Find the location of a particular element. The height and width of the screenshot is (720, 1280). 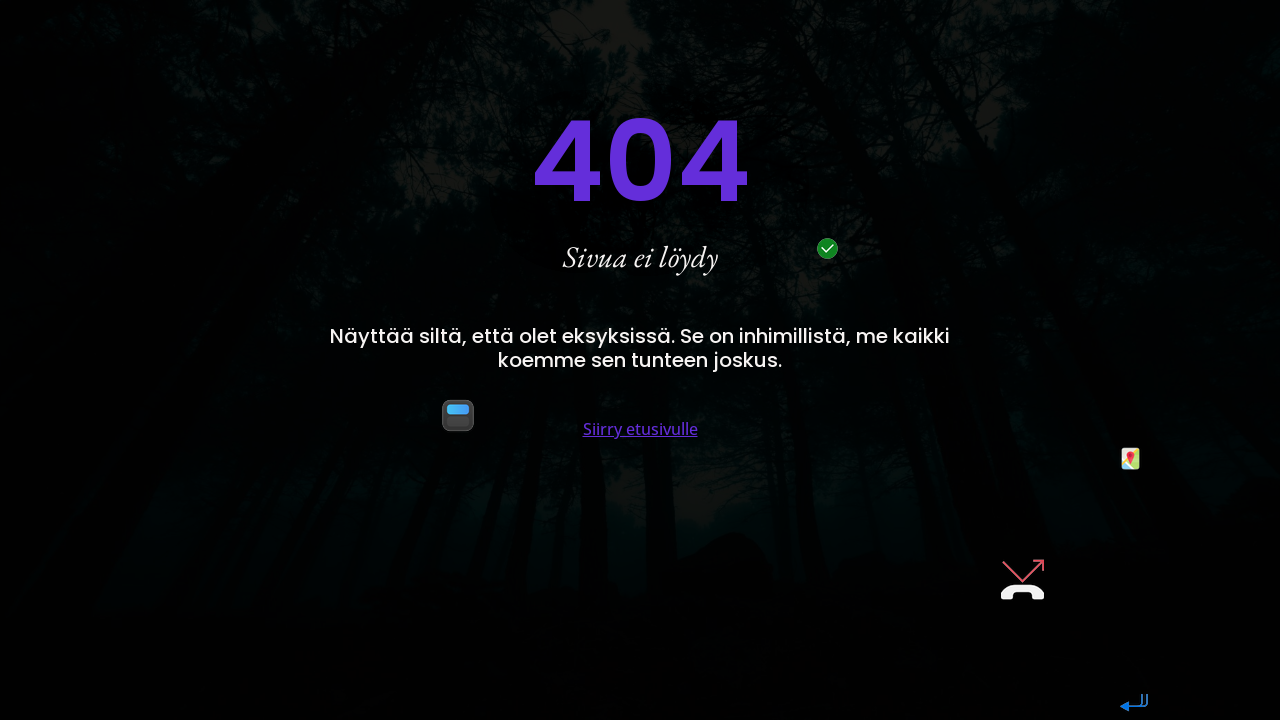

reply to all recipients of an email is located at coordinates (1133, 700).